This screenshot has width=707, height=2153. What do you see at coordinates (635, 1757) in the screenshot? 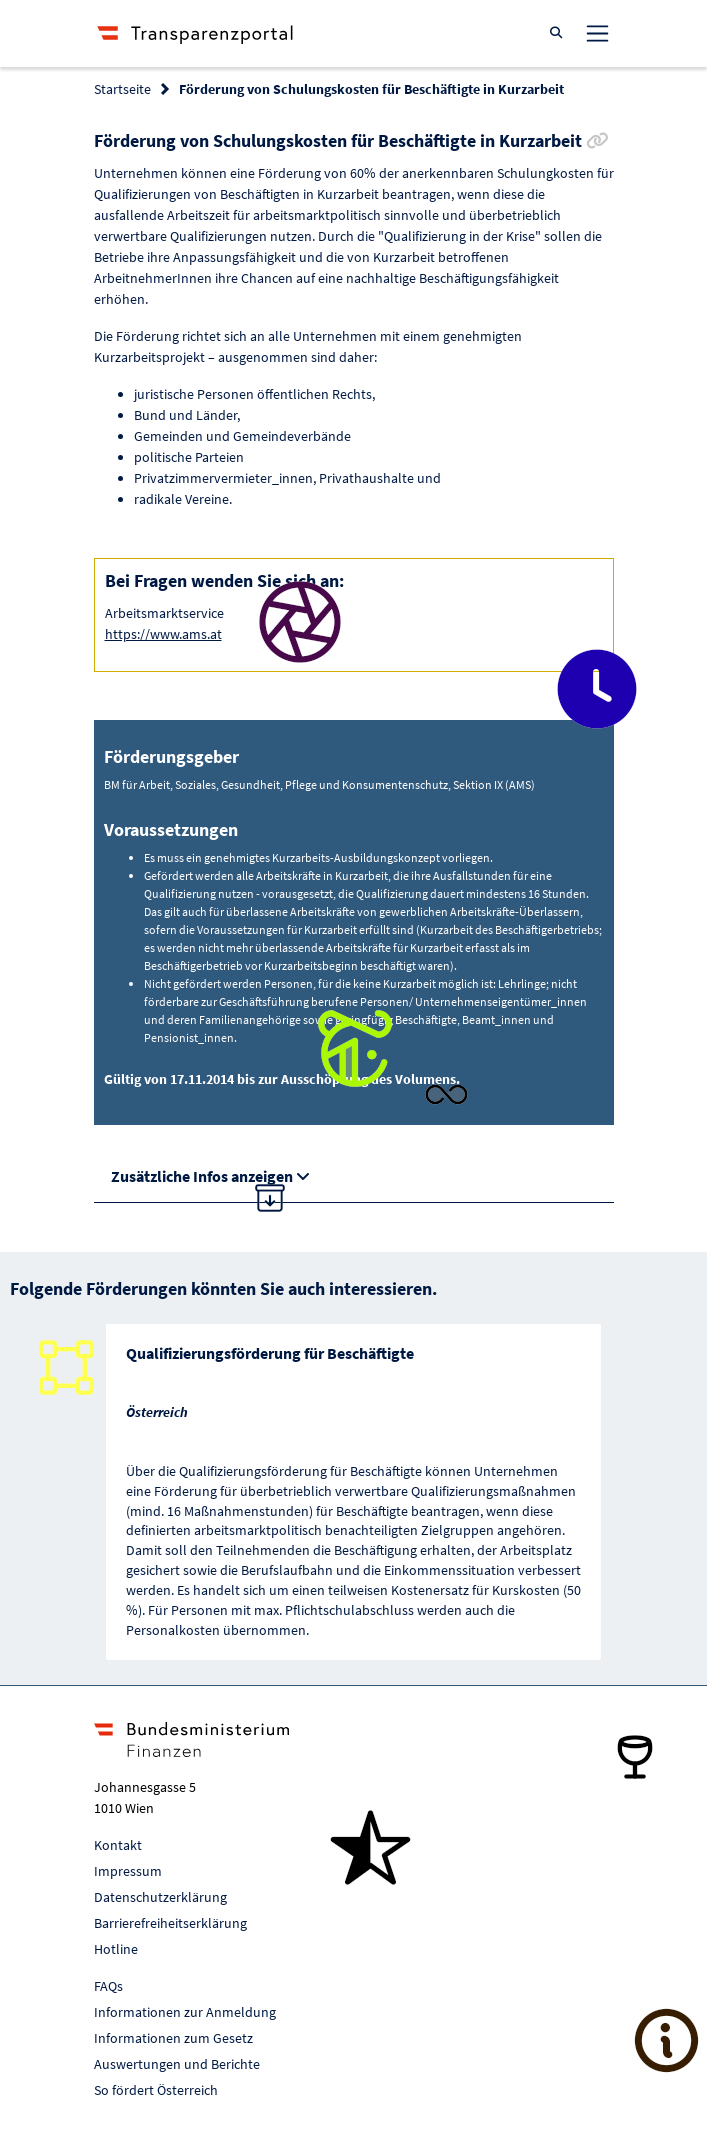
I see `view cocktail or drink menu` at bounding box center [635, 1757].